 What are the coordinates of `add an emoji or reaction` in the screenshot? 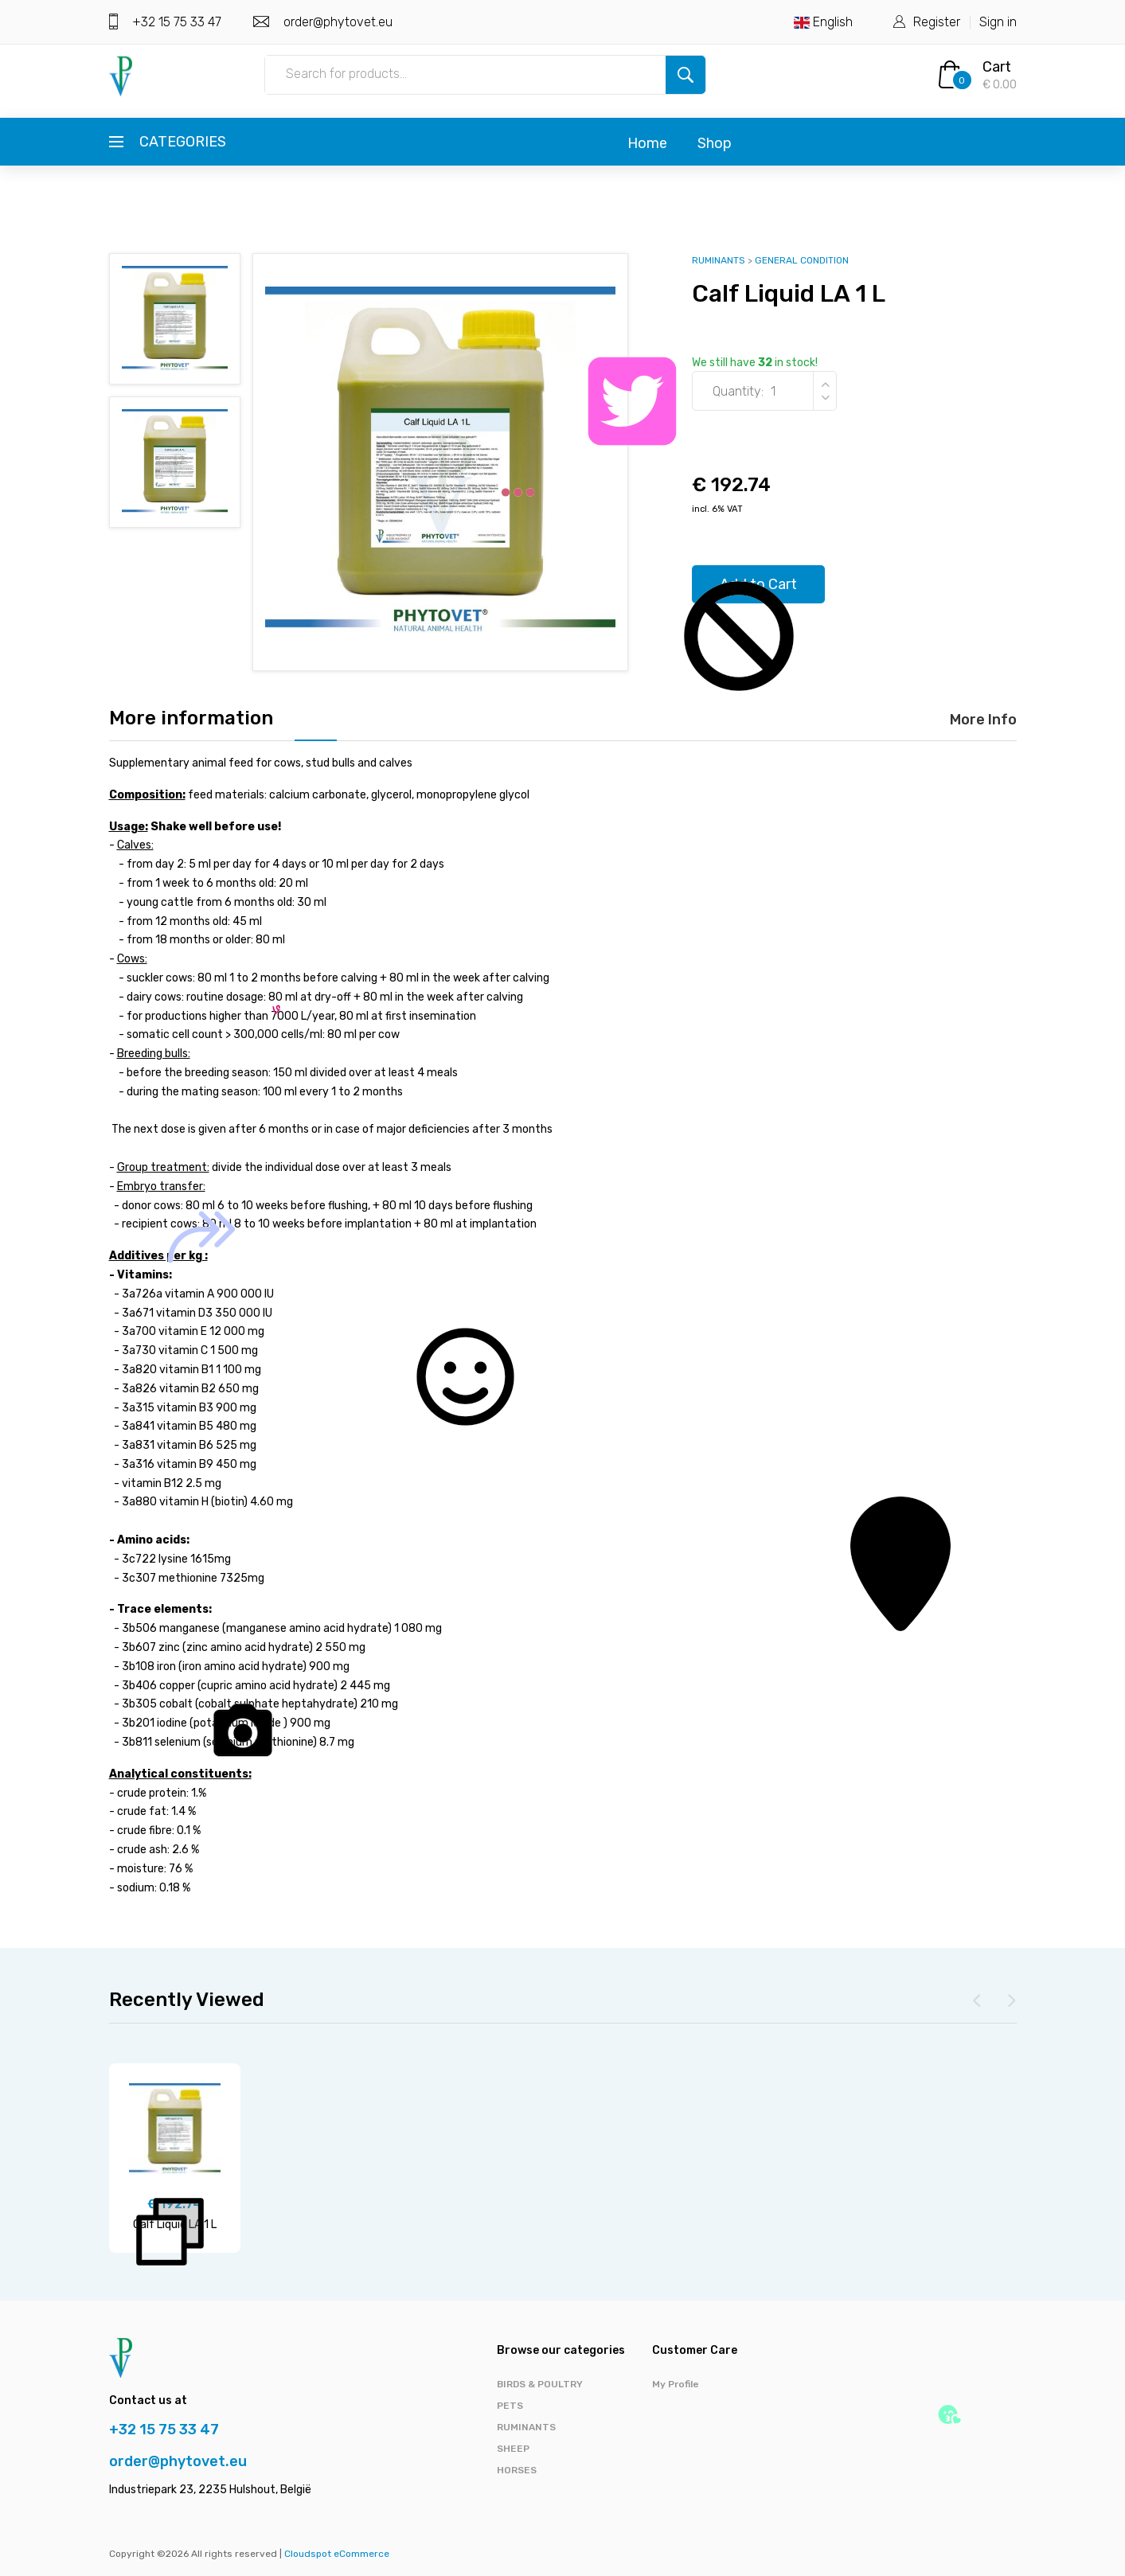 It's located at (465, 1376).